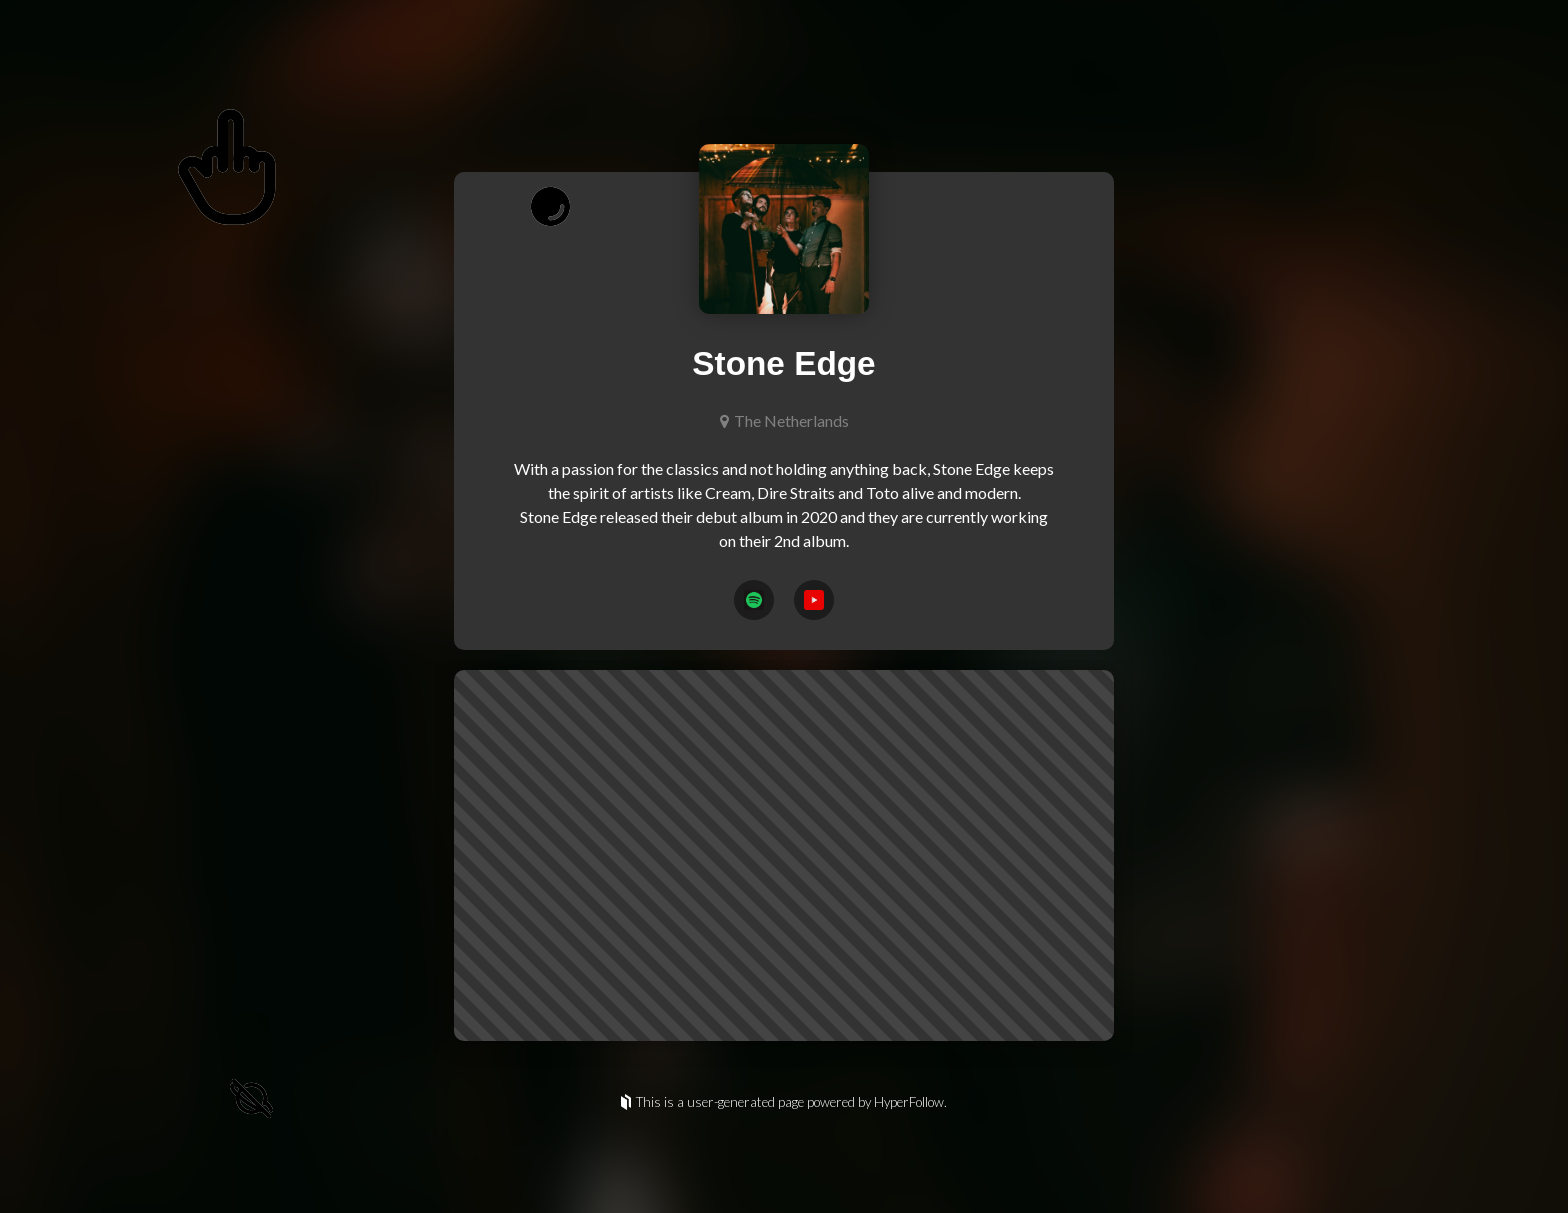  What do you see at coordinates (228, 167) in the screenshot?
I see `send an offensive gesture or reaction` at bounding box center [228, 167].